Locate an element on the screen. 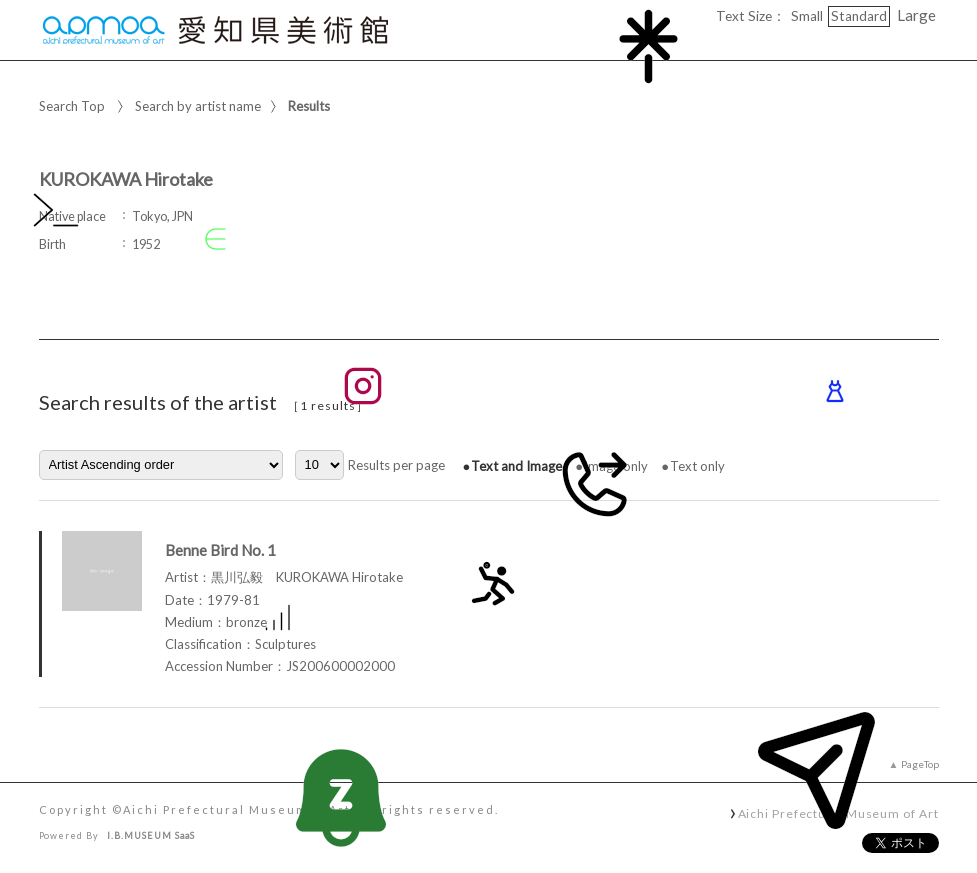  transfer an active call is located at coordinates (596, 483).